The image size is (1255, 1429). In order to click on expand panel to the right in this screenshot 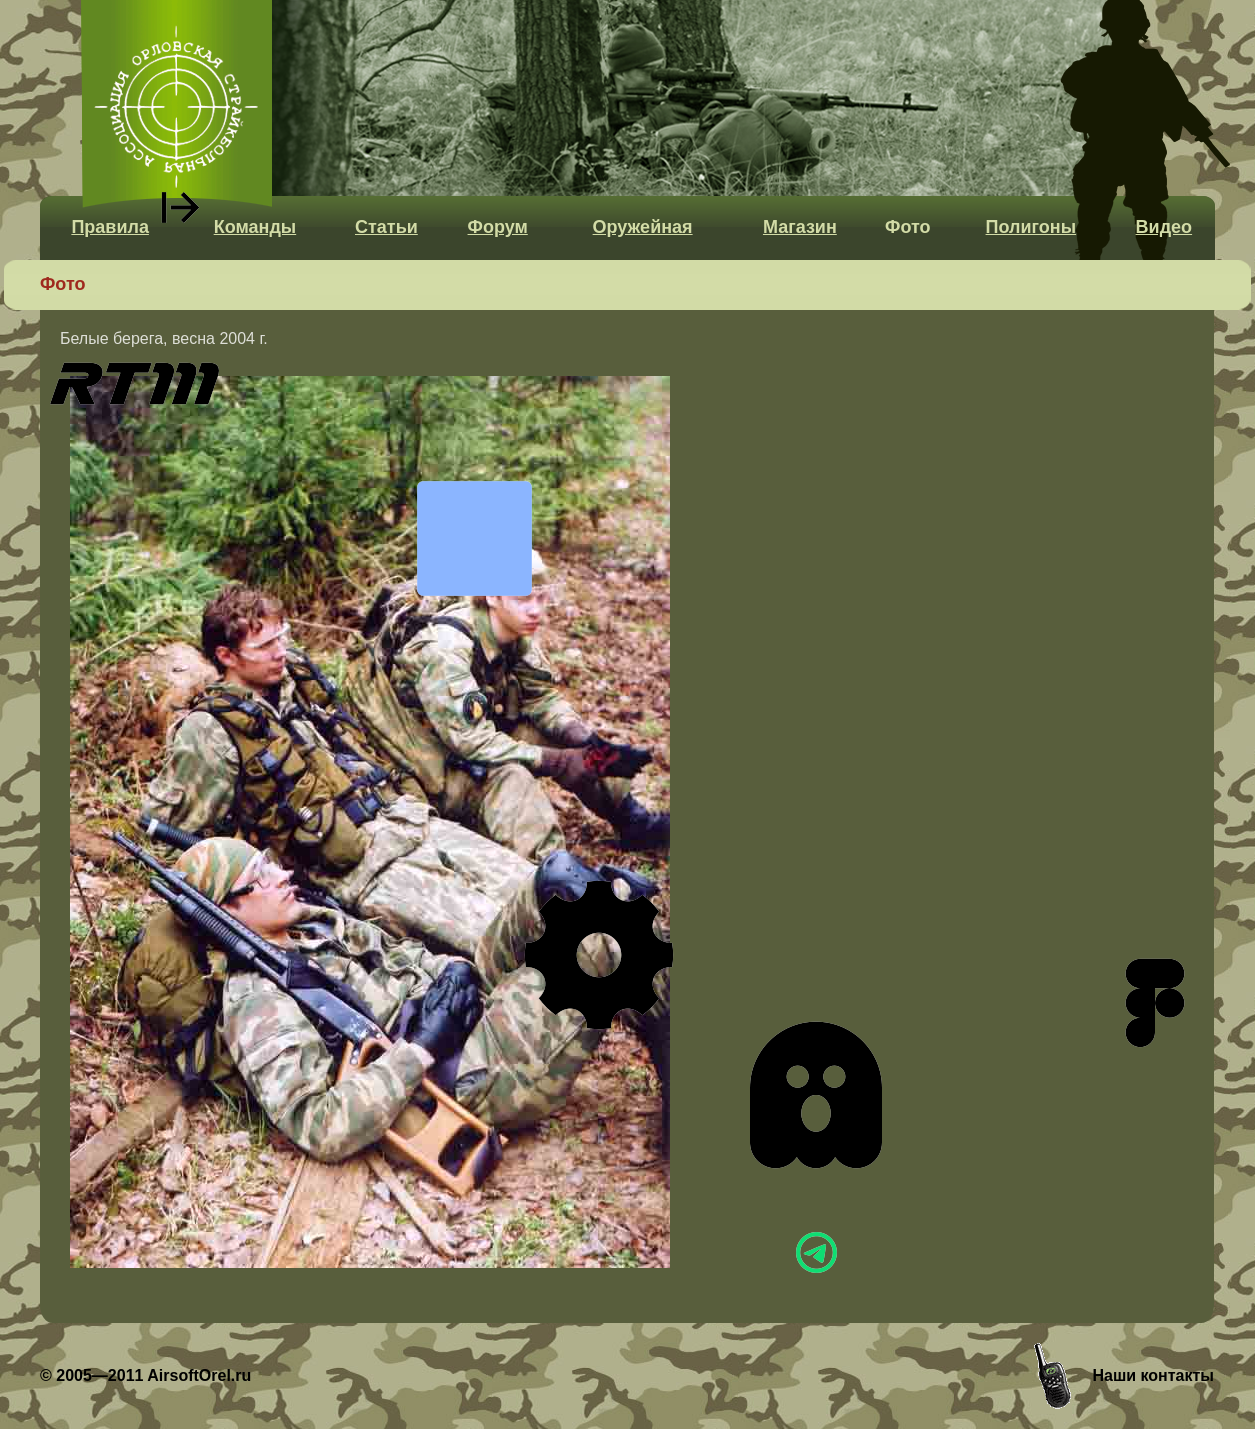, I will do `click(179, 207)`.